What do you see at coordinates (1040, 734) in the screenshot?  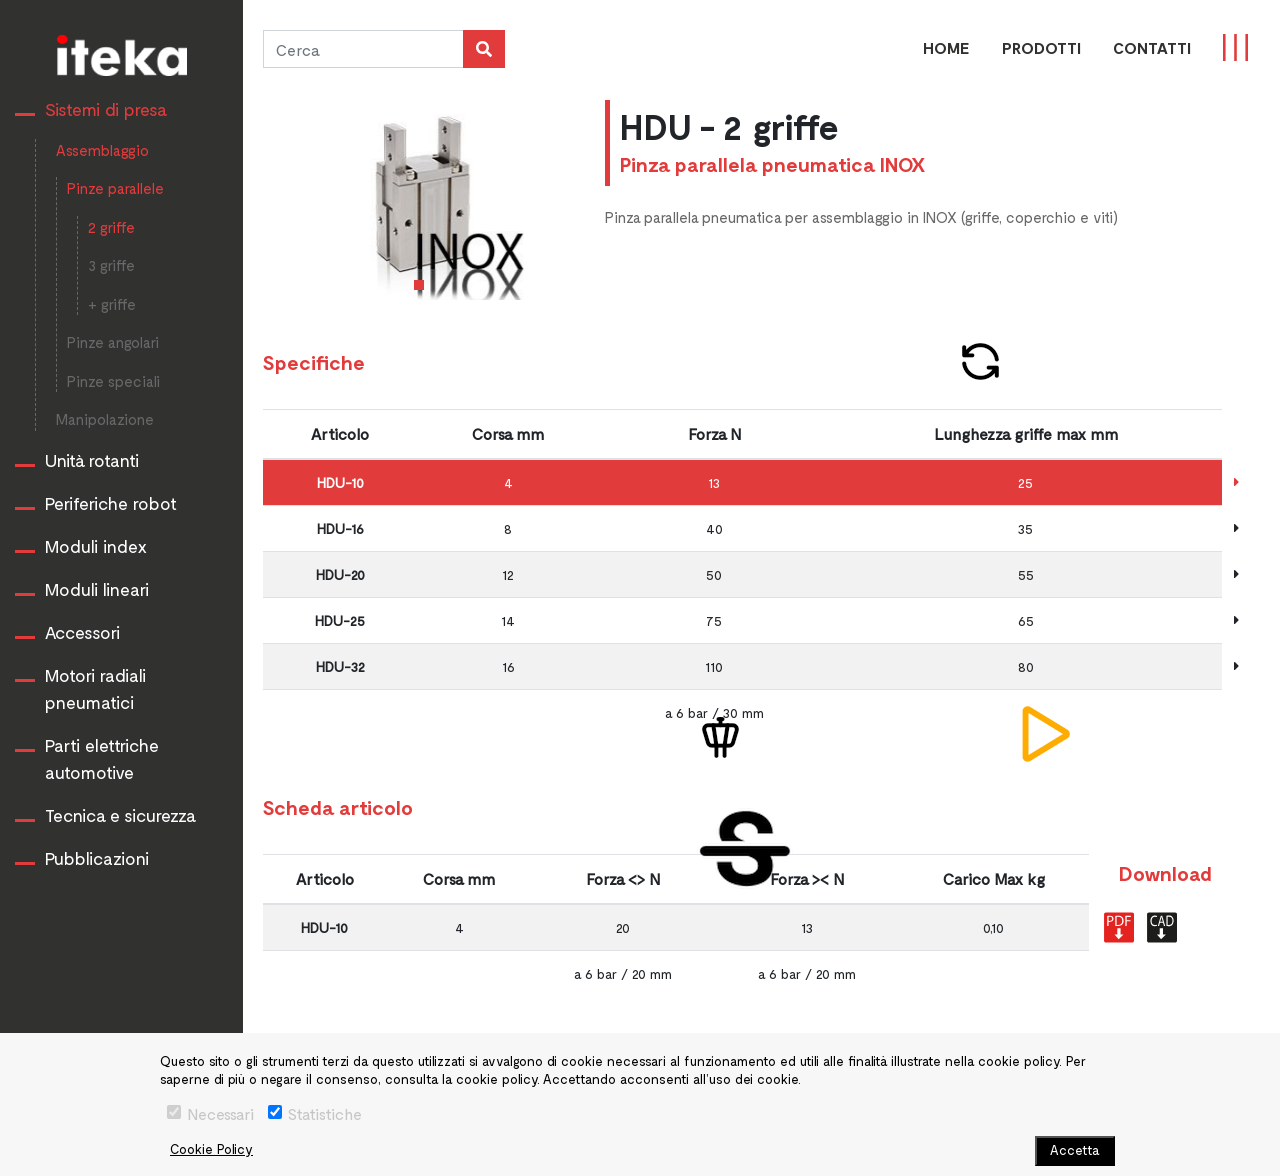 I see `play media or start video` at bounding box center [1040, 734].